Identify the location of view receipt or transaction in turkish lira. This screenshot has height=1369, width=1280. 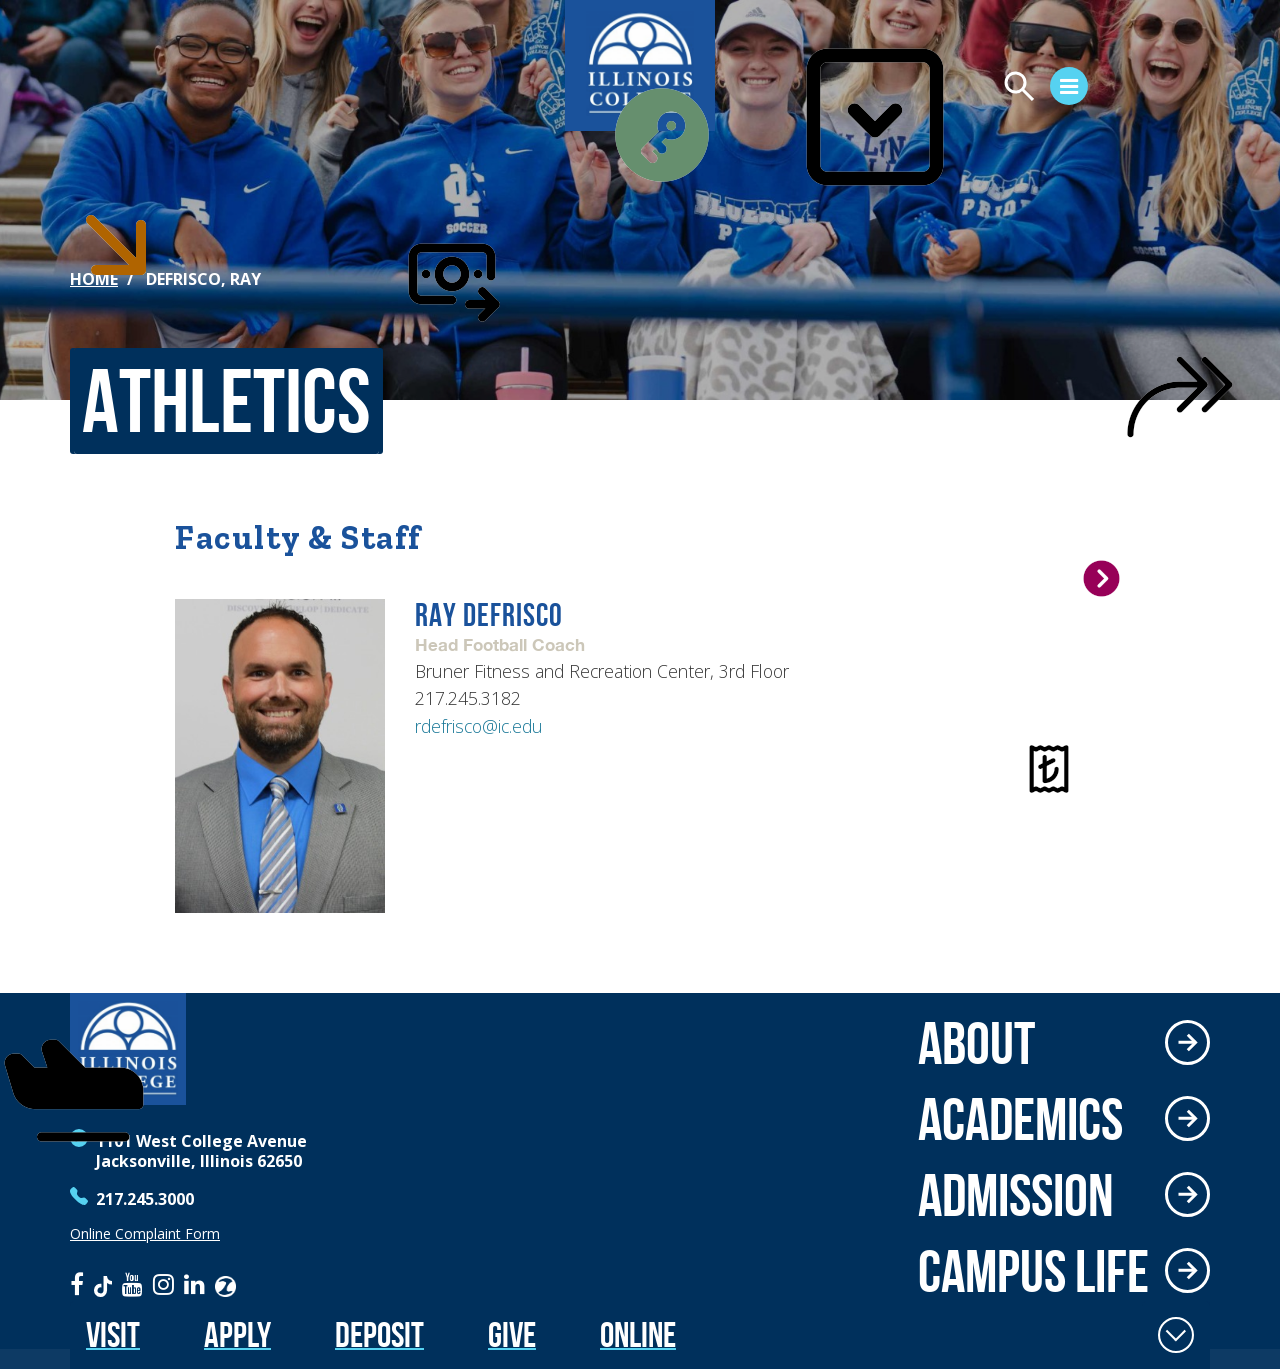
(1049, 769).